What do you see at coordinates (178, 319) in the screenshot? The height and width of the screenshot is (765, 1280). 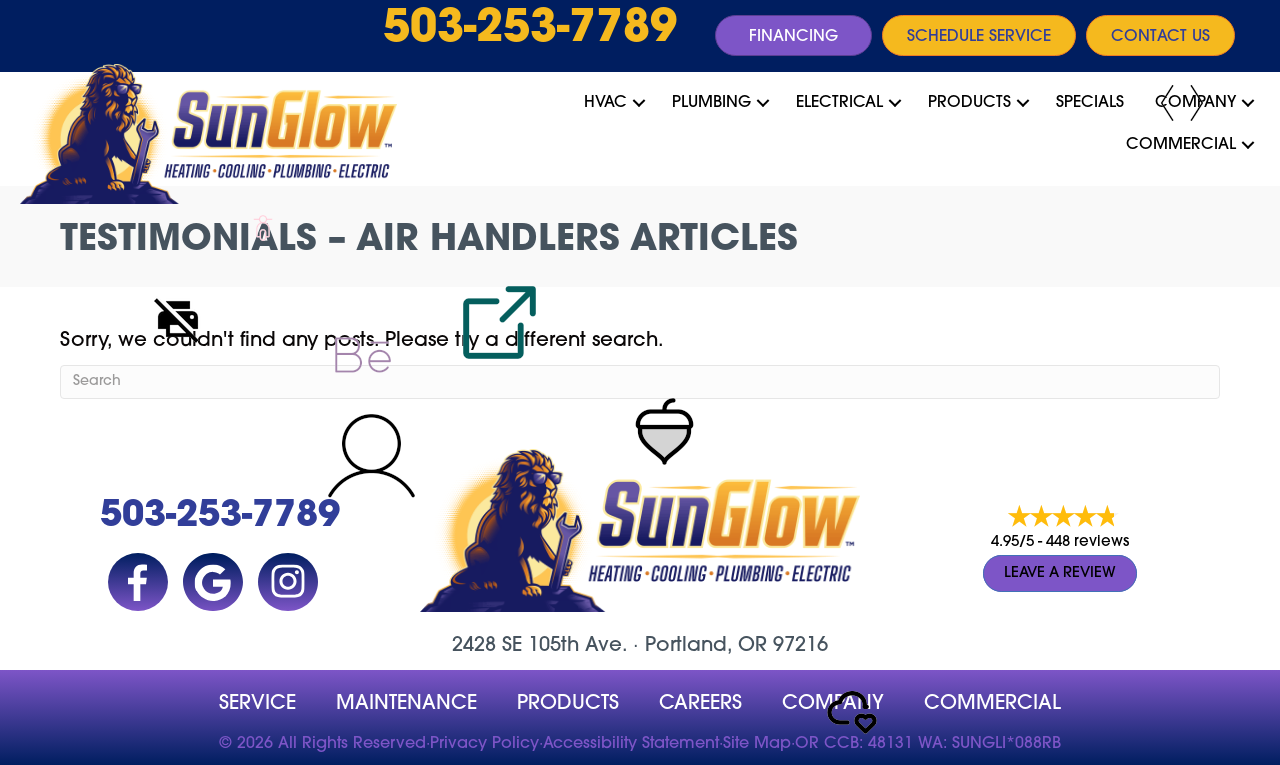 I see `printing is unavailable or disabled` at bounding box center [178, 319].